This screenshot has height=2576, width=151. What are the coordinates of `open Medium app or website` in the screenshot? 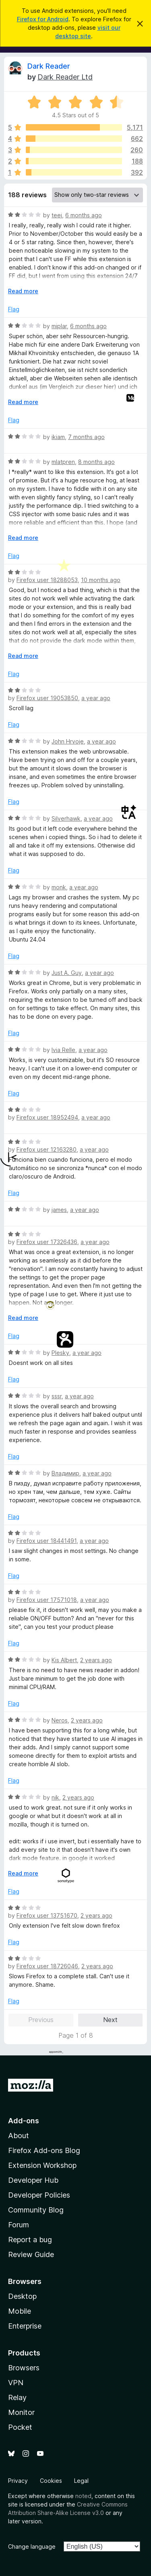 It's located at (130, 398).